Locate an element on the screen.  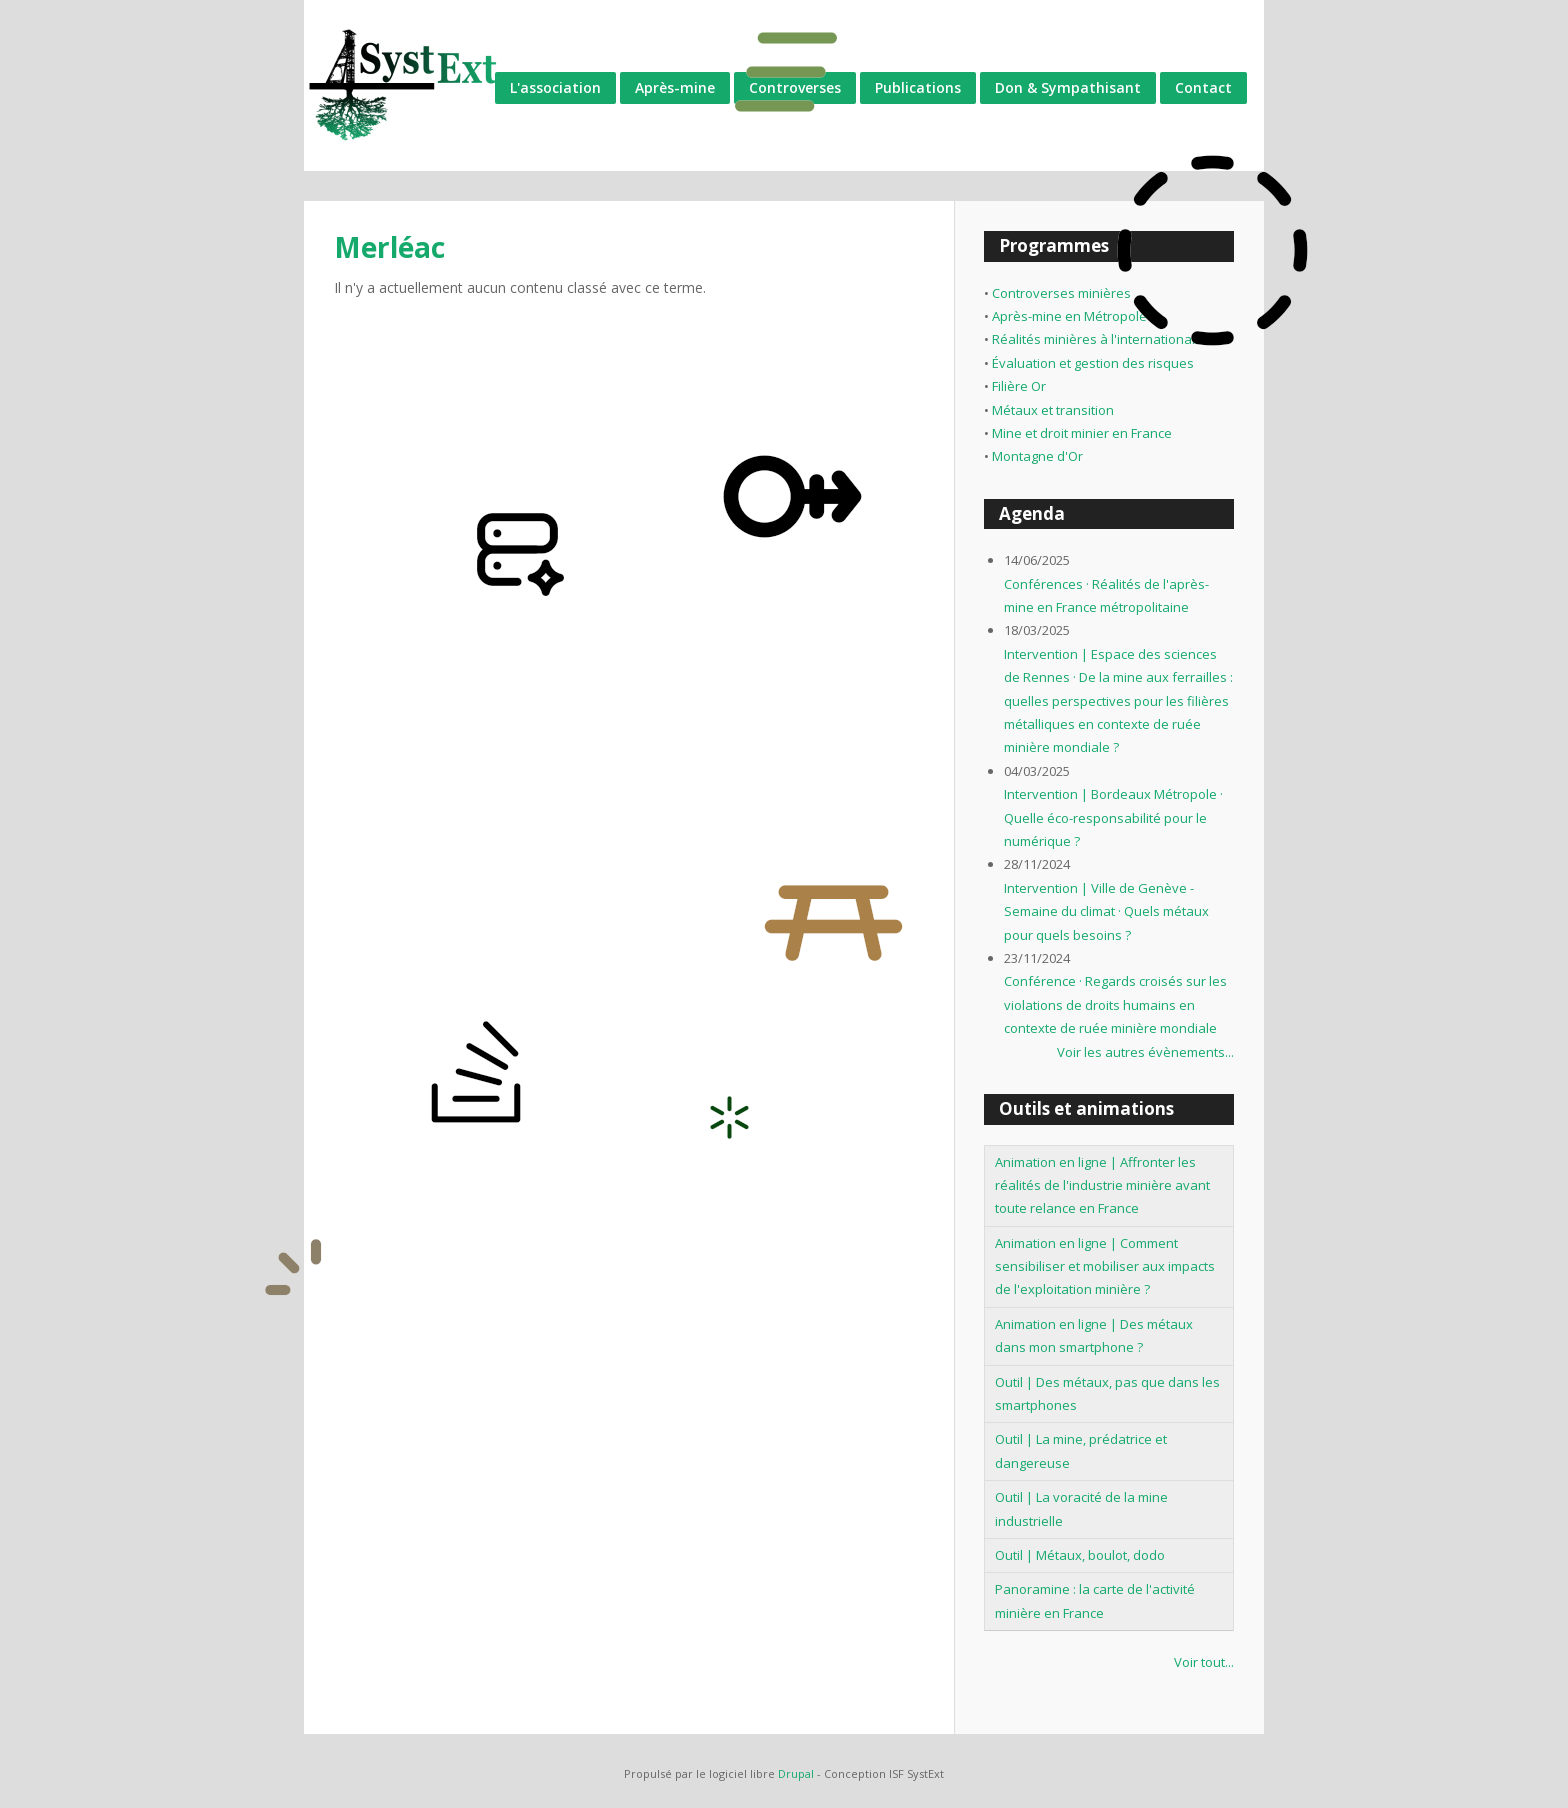
create a new draft issue is located at coordinates (1212, 250).